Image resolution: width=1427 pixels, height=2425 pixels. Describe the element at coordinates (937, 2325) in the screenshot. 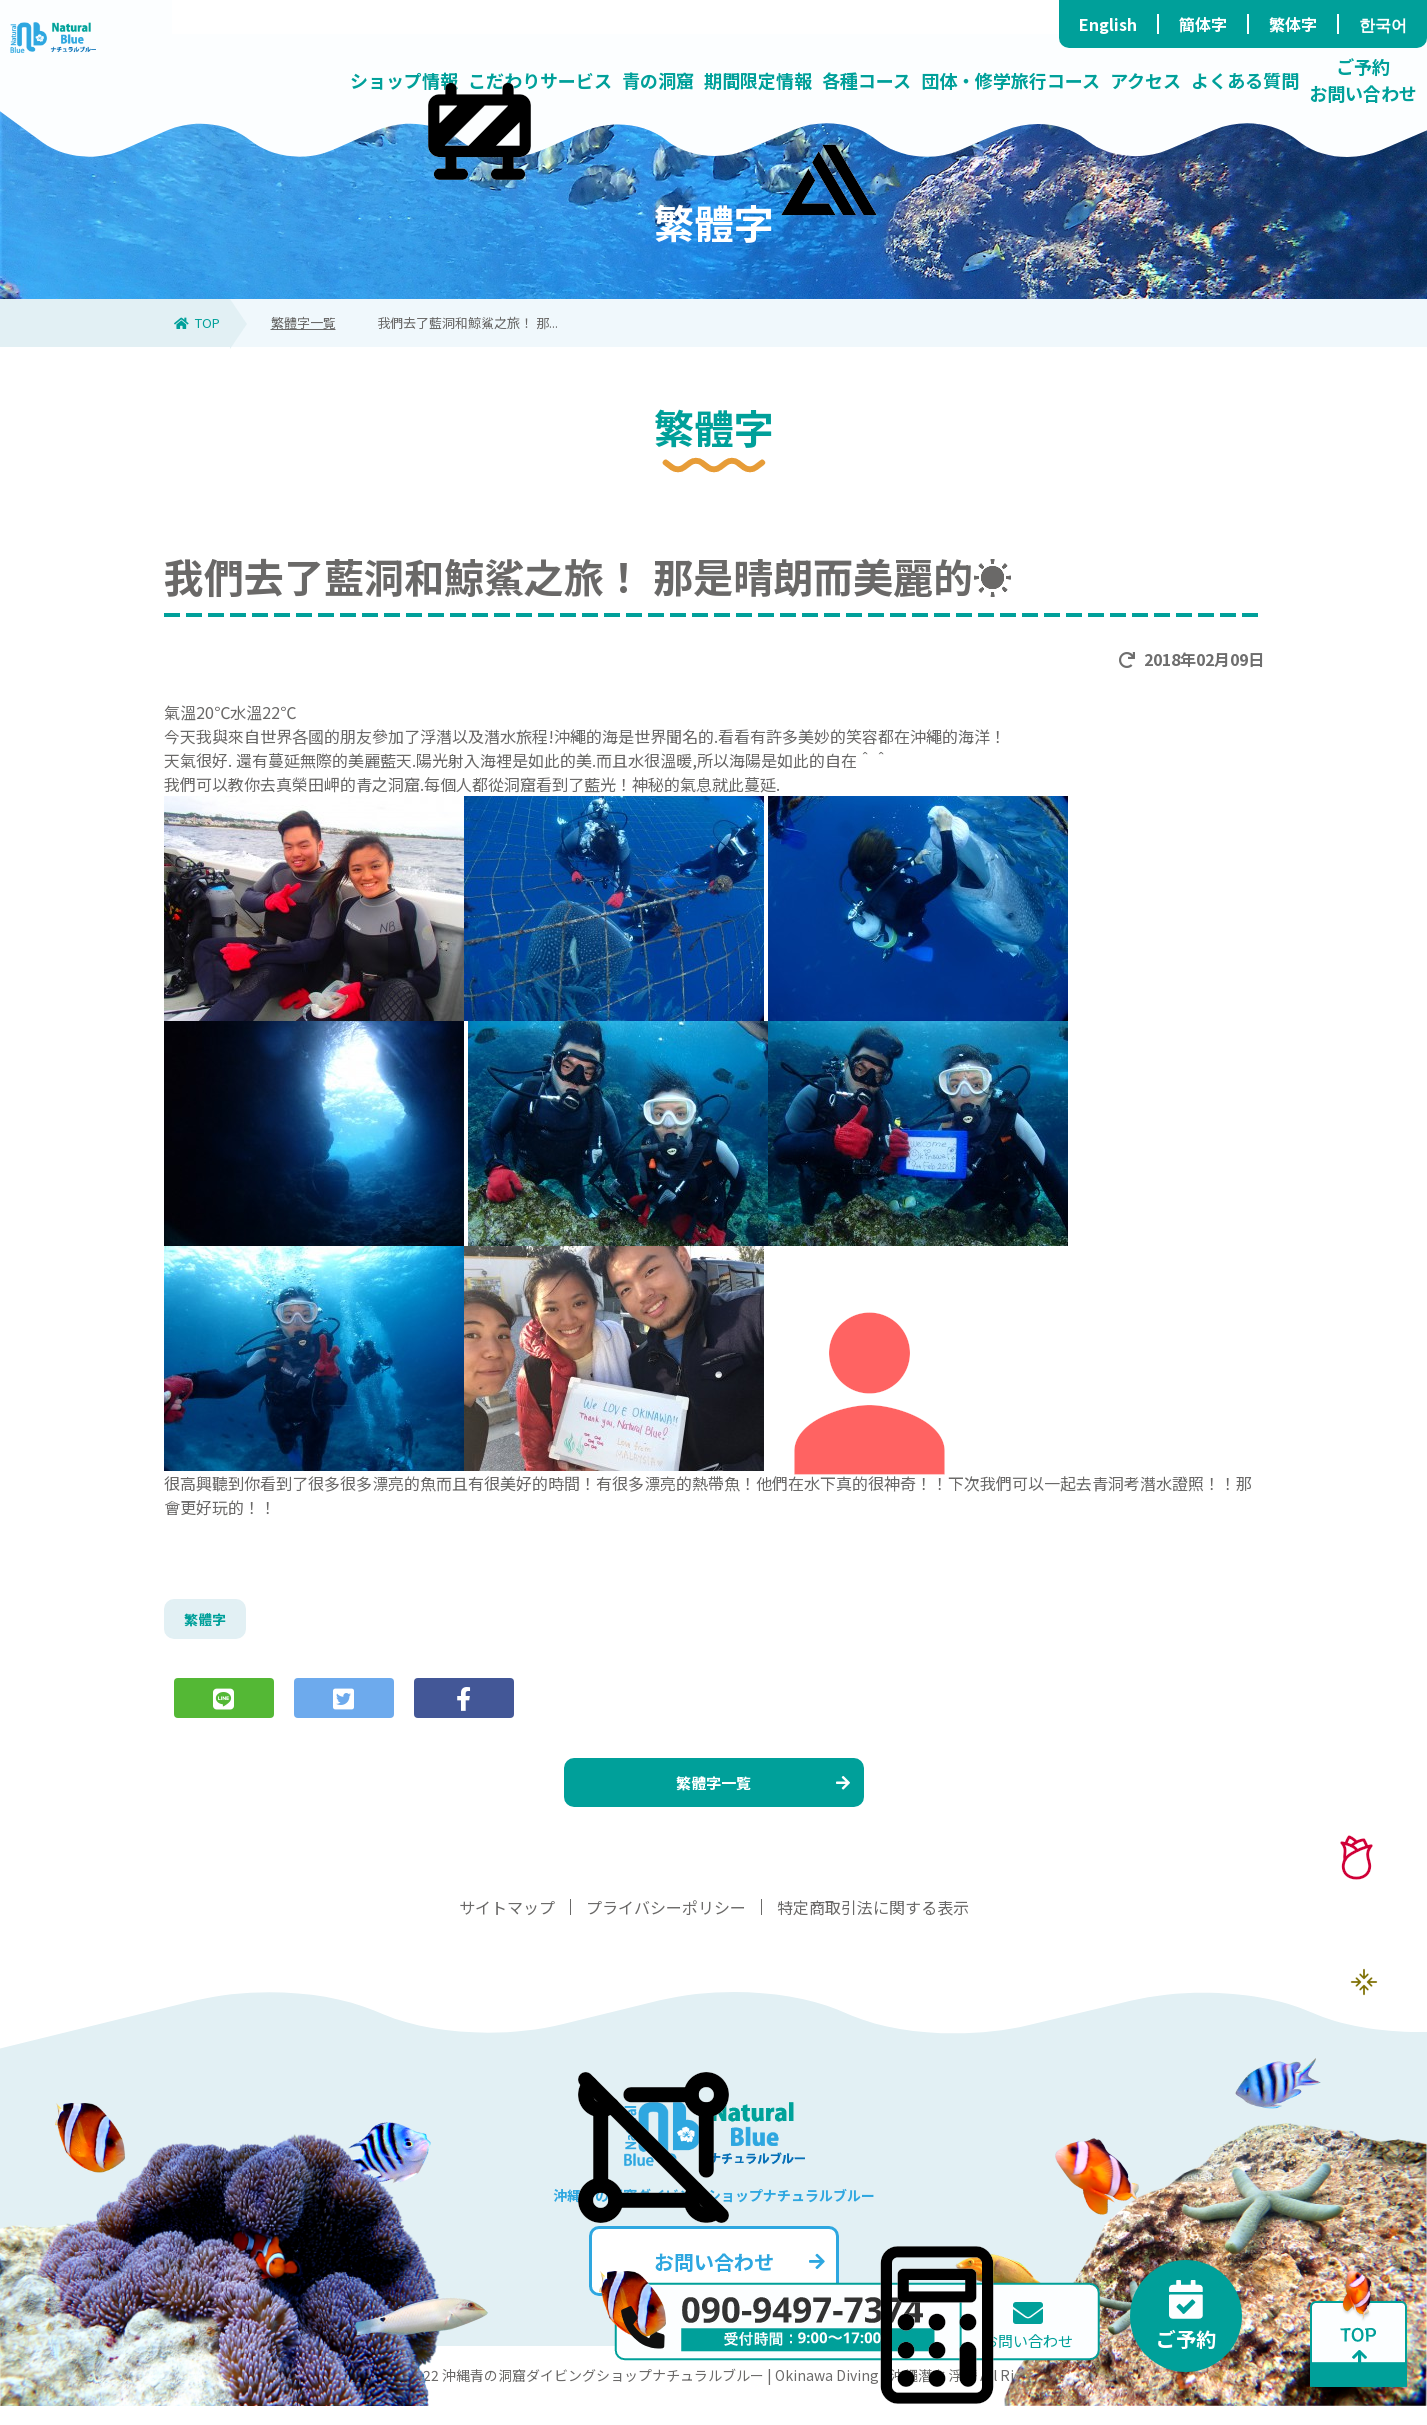

I see `open the calculator app` at that location.